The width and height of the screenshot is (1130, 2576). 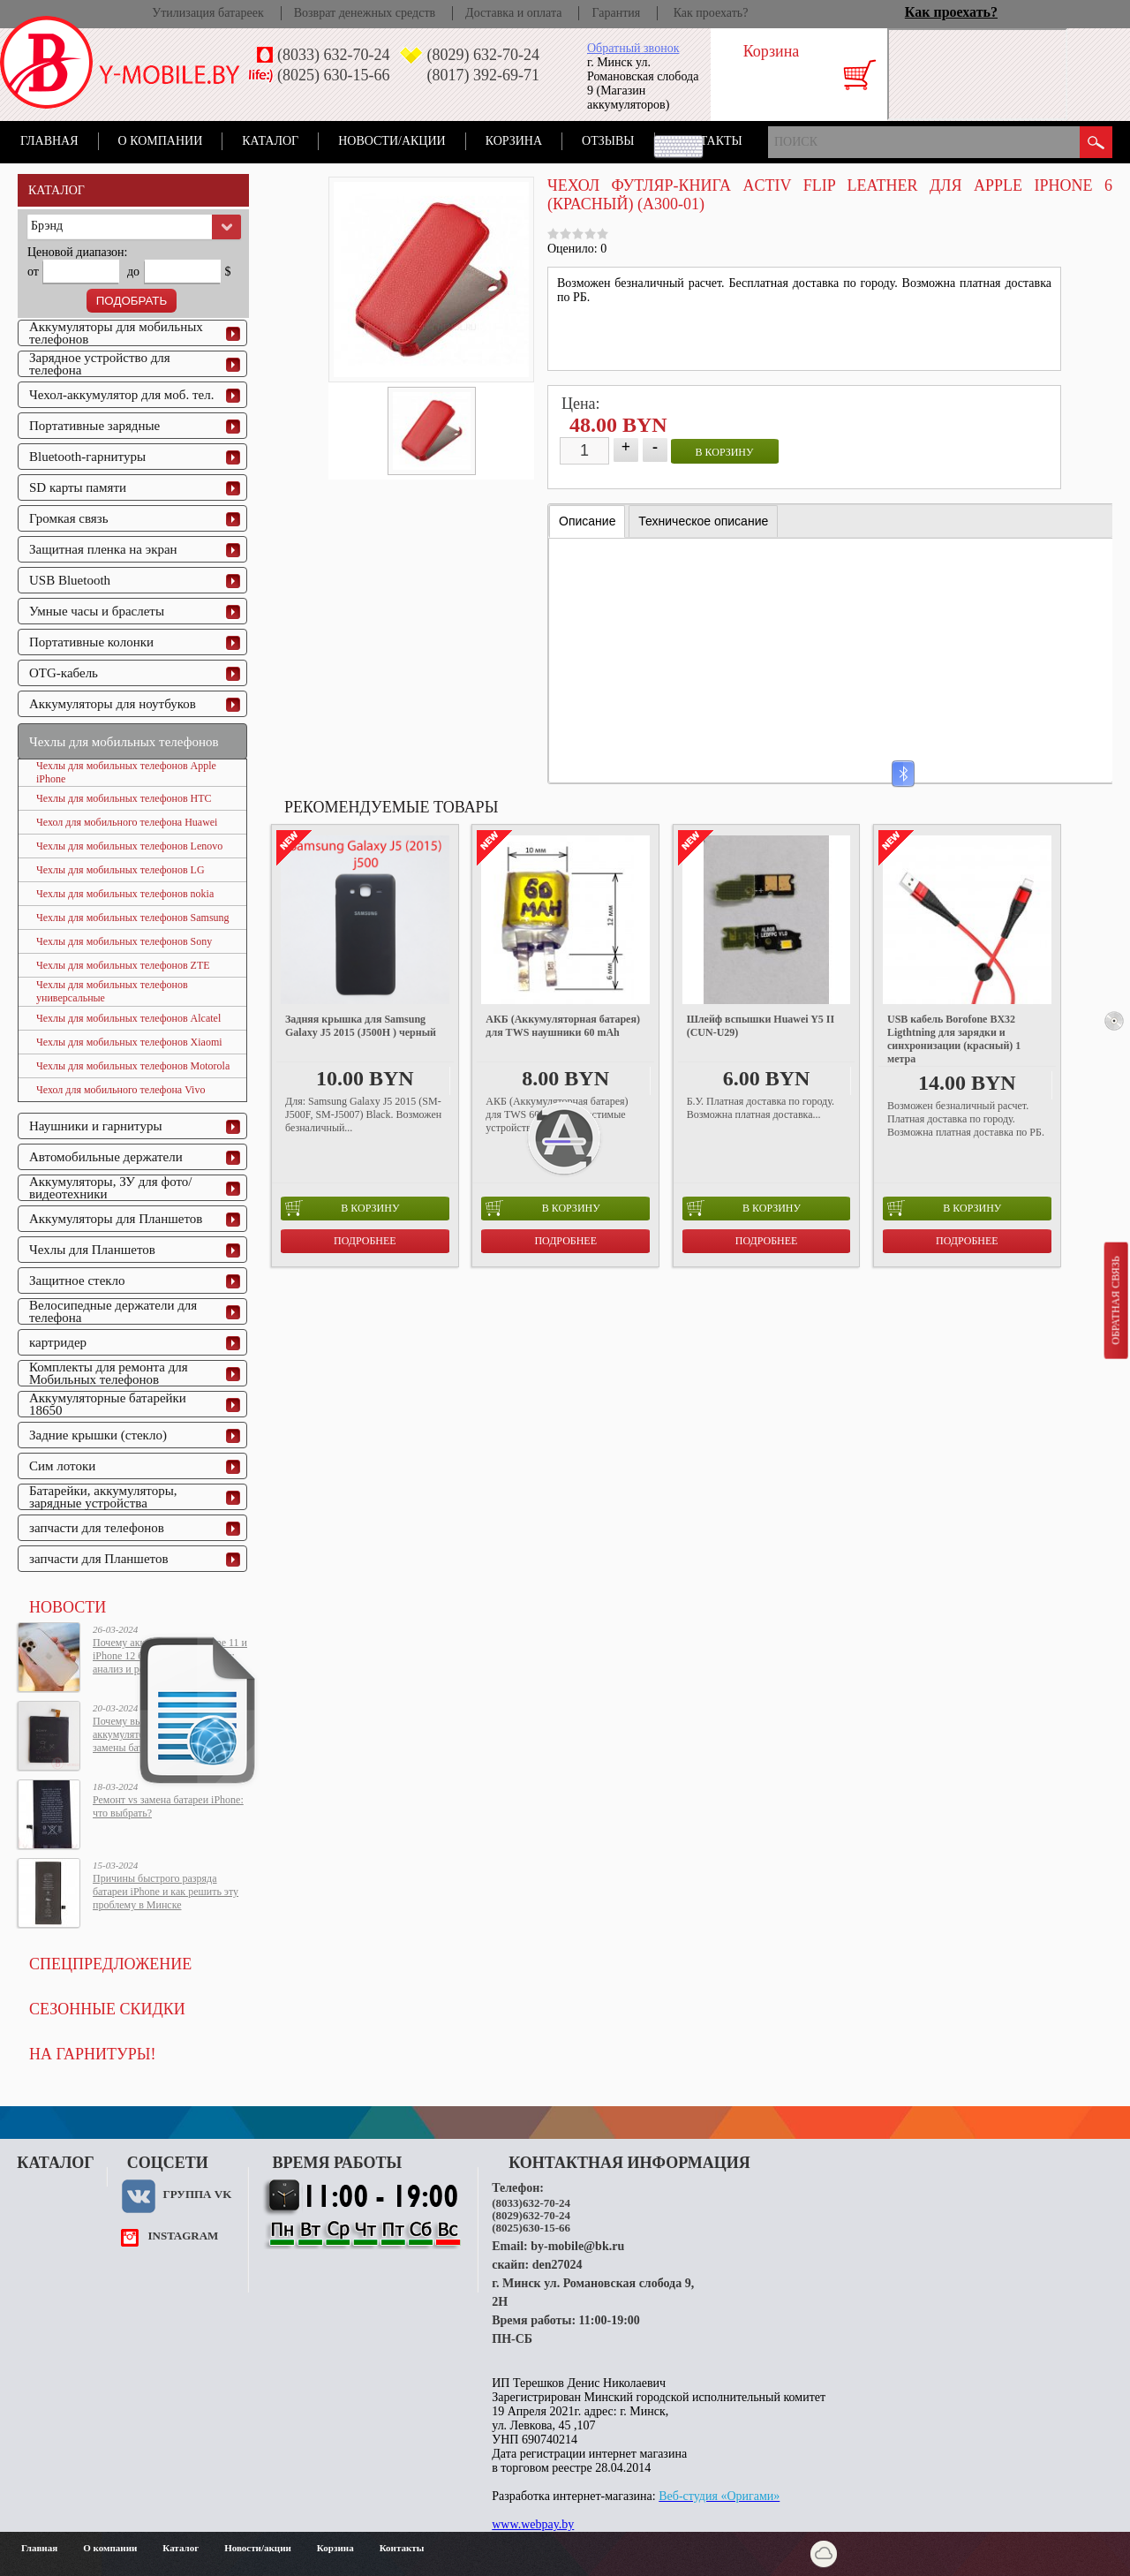 I want to click on indicates a rewritable CD-RW disc, so click(x=1114, y=1021).